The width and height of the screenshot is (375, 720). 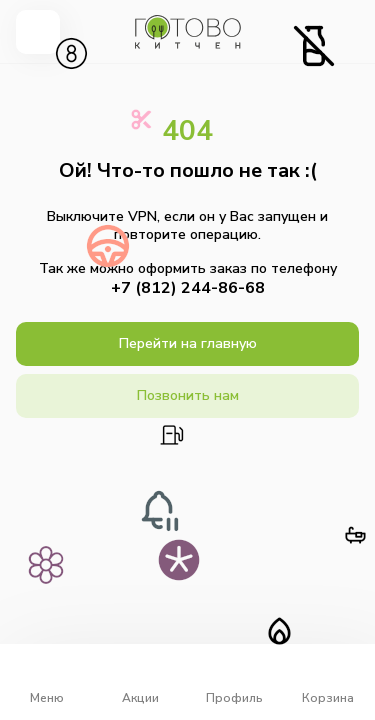 I want to click on view trending or hot content, so click(x=279, y=631).